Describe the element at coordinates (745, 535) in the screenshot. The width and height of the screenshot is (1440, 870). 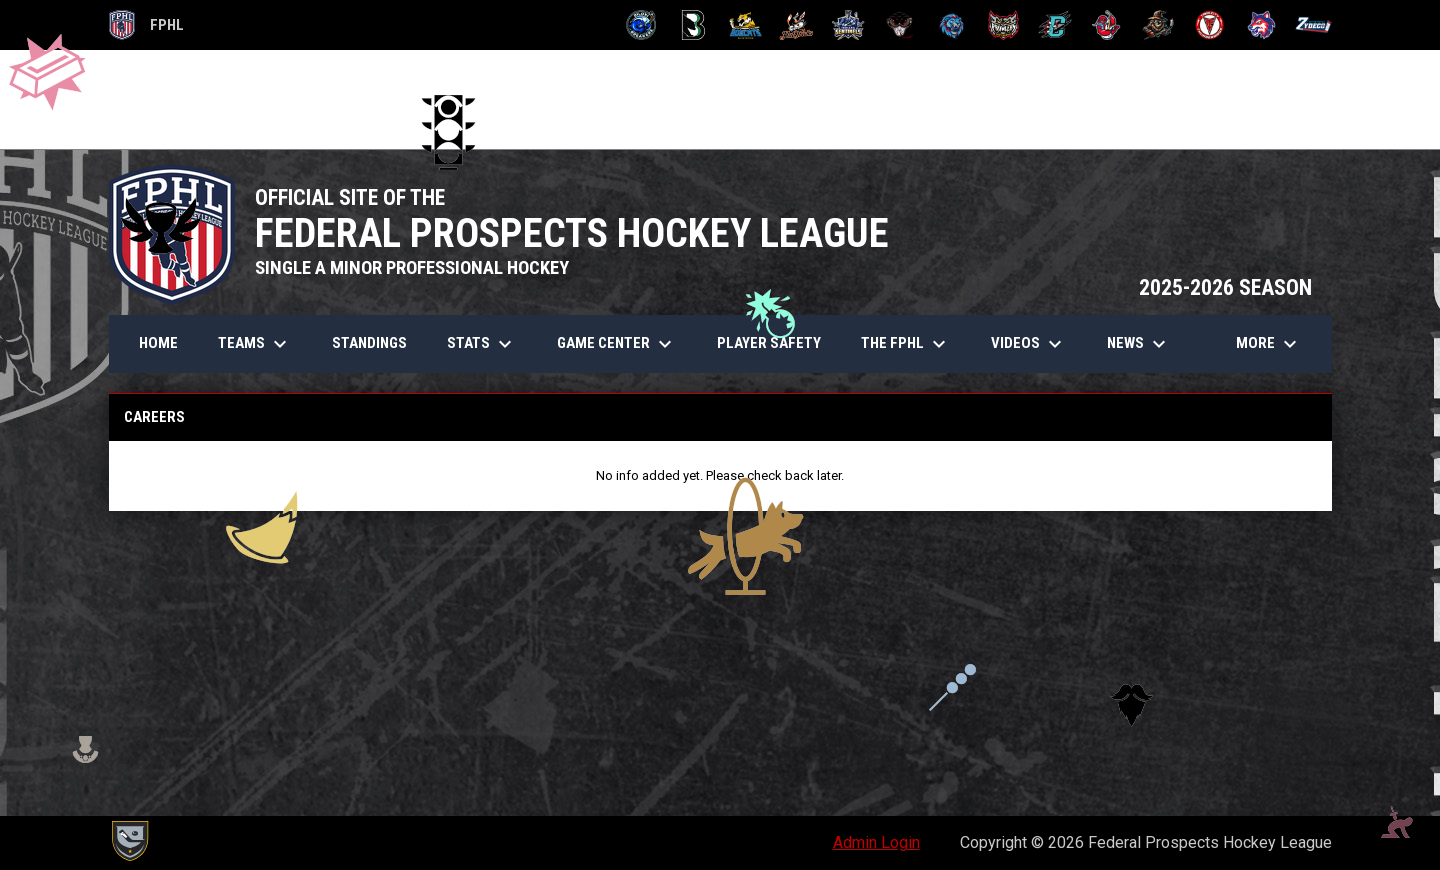
I see `access pet training or agility games` at that location.